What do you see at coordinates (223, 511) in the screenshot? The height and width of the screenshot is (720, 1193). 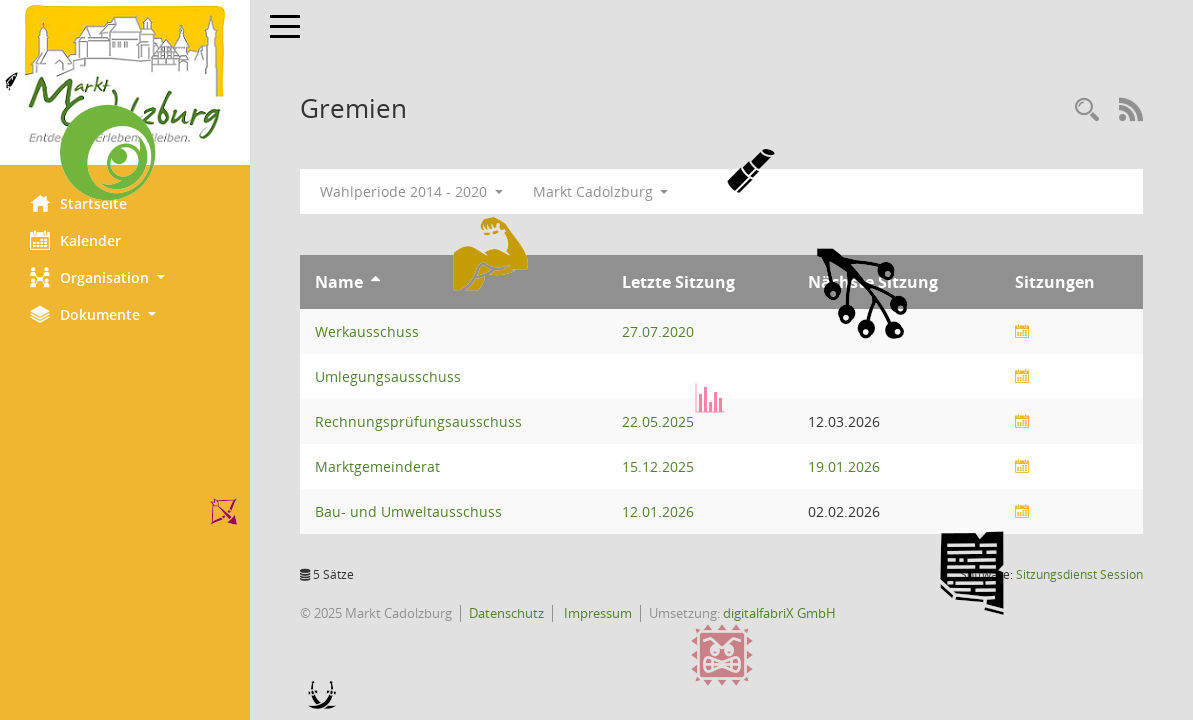 I see `equip ranged weapon` at bounding box center [223, 511].